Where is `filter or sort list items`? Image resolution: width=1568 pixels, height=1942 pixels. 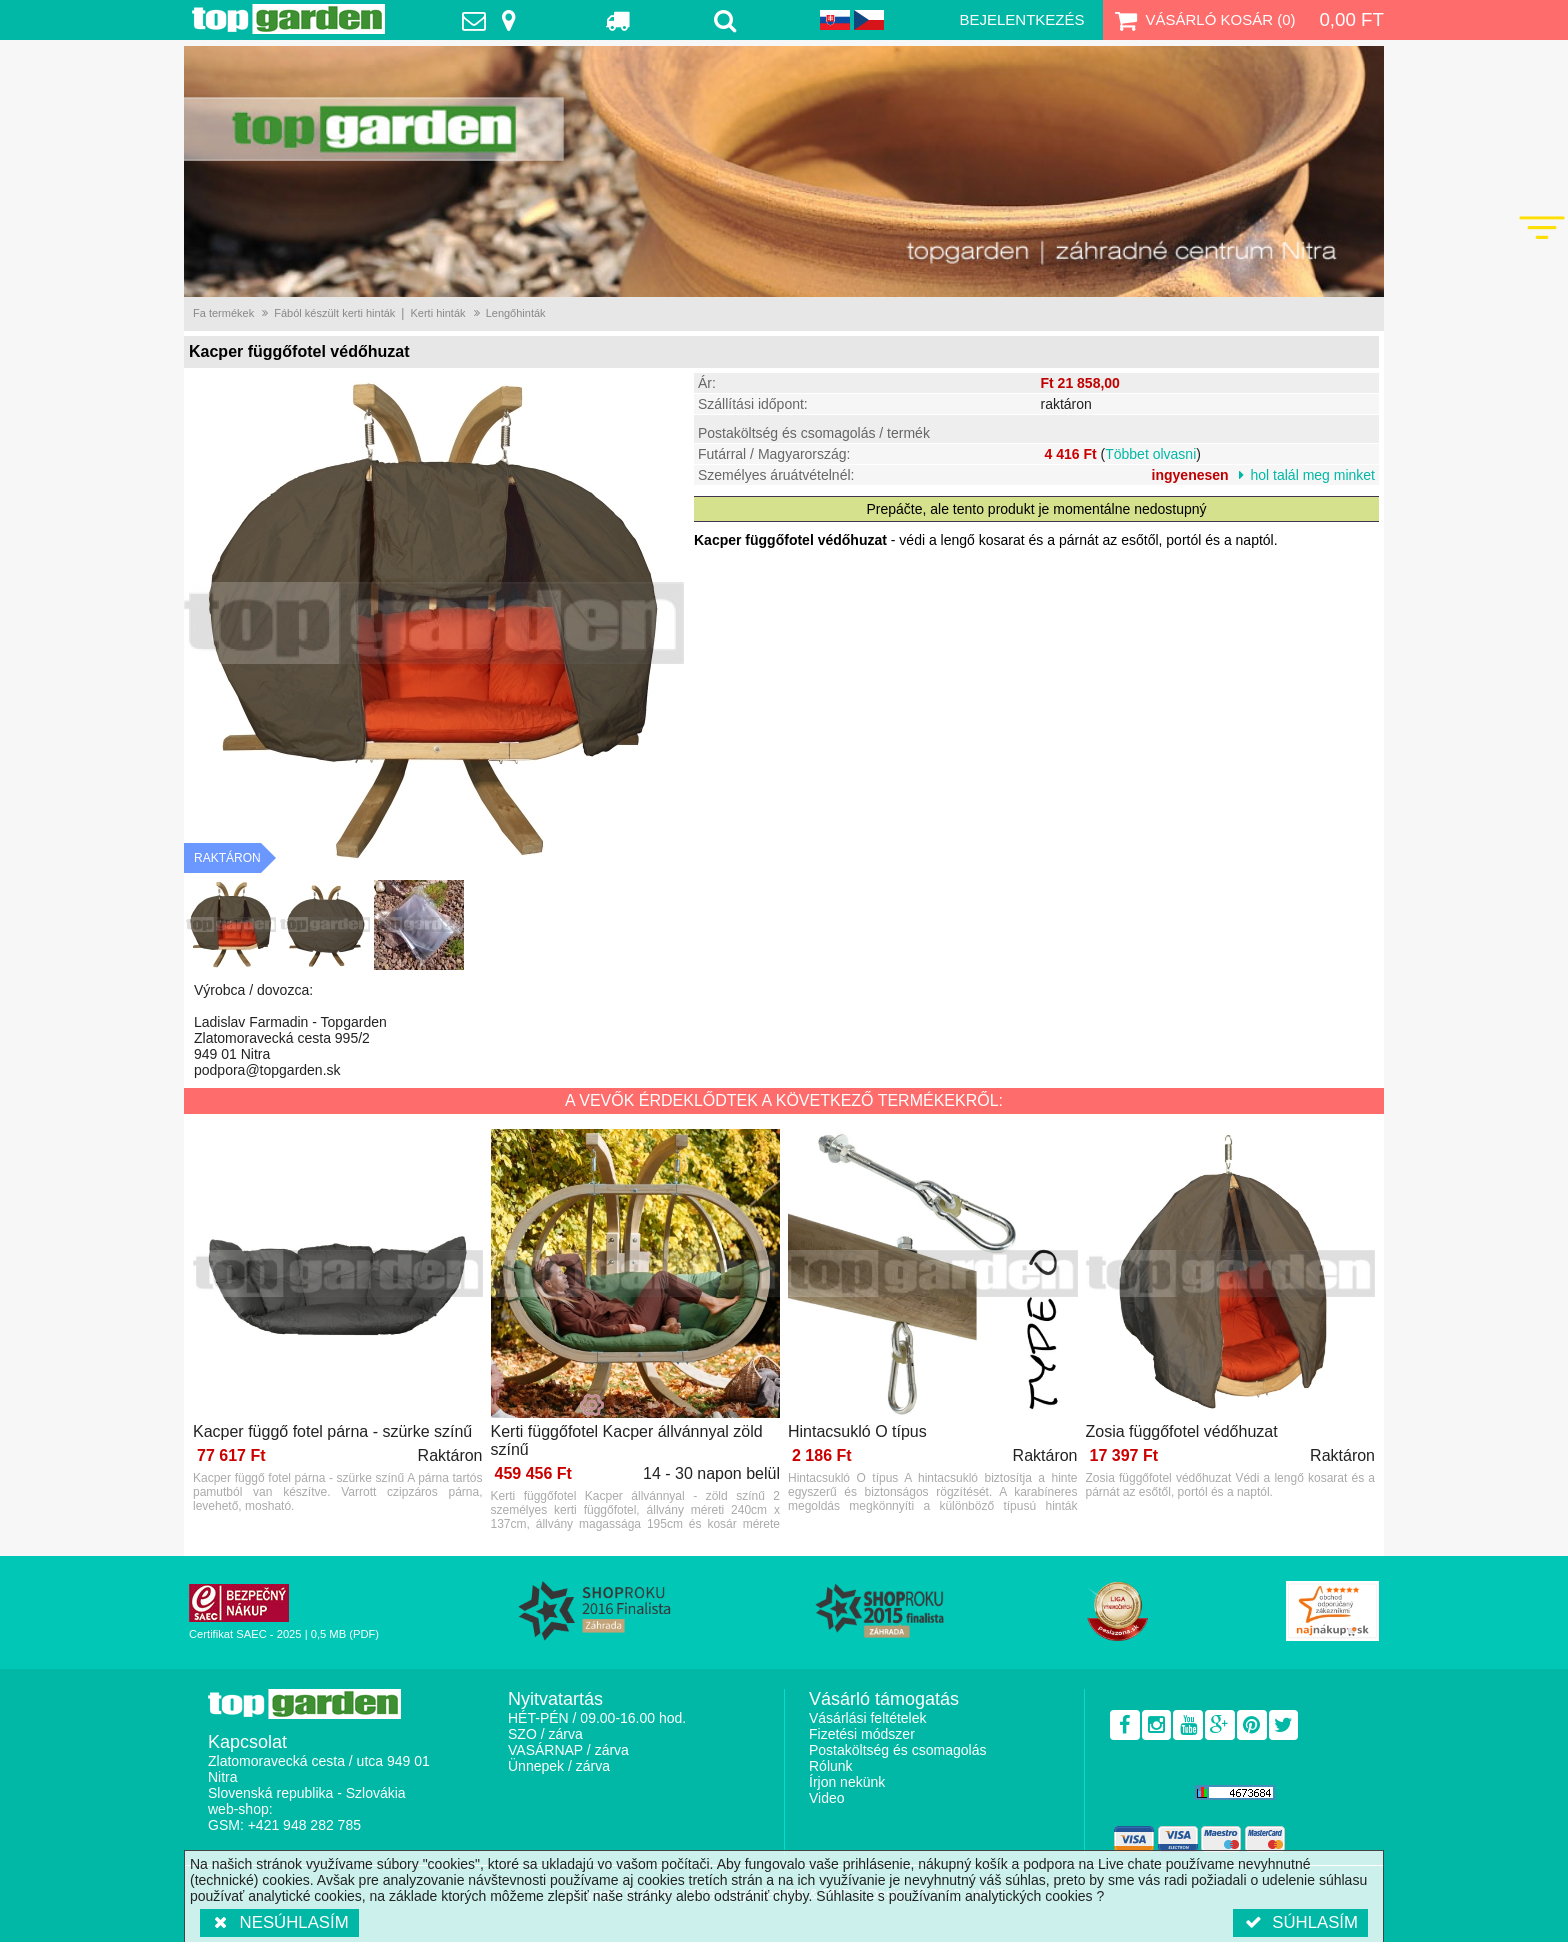
filter or sort list items is located at coordinates (1542, 226).